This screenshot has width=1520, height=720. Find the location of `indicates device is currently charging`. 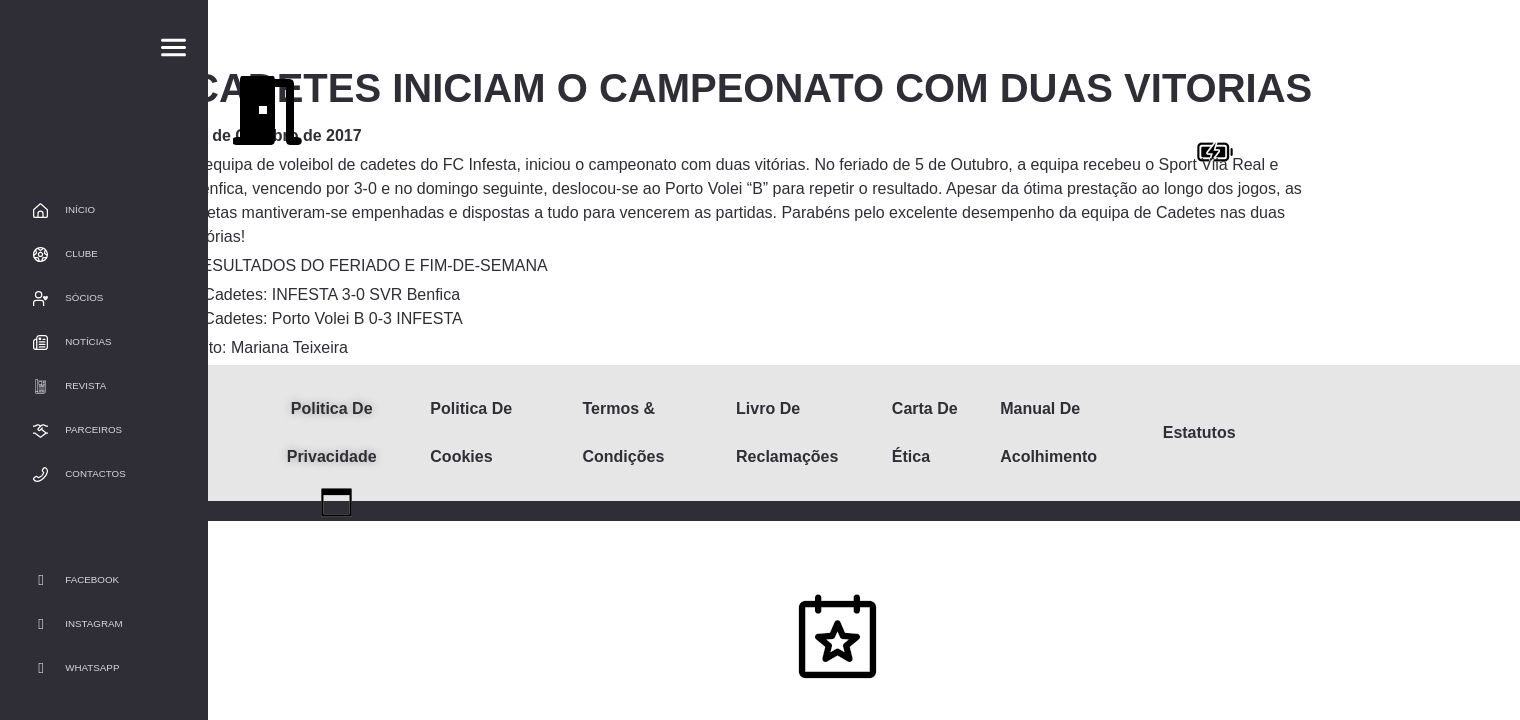

indicates device is currently charging is located at coordinates (1215, 152).